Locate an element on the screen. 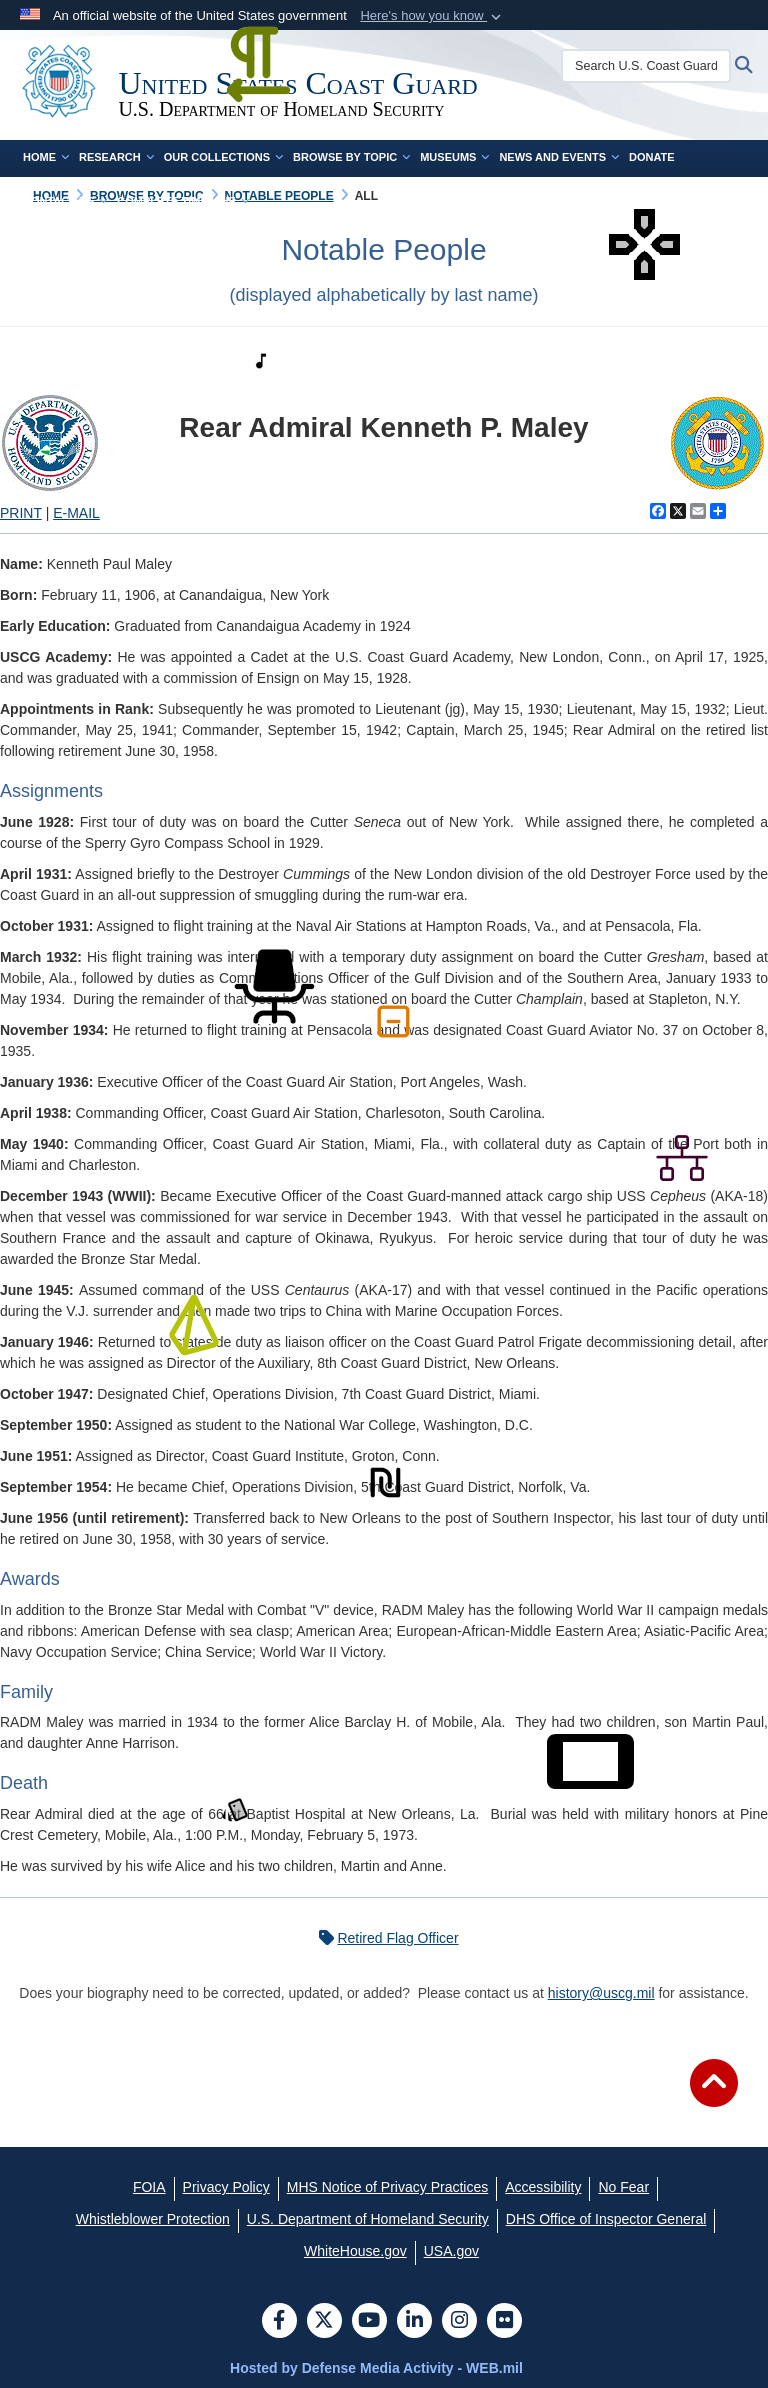 The height and width of the screenshot is (2388, 768). switch device to landscape mode is located at coordinates (590, 1761).